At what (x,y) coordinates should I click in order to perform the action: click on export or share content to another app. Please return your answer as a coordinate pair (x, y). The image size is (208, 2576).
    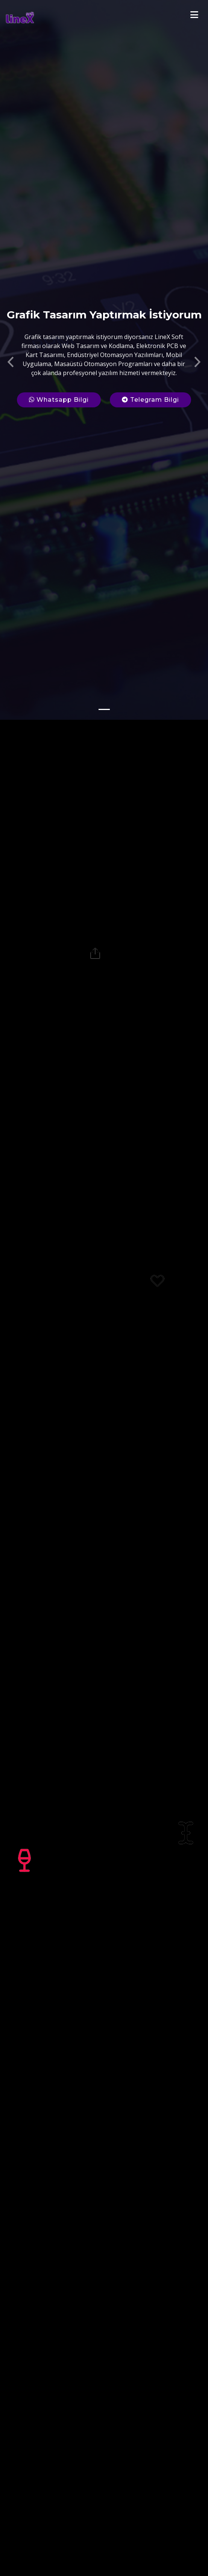
    Looking at the image, I should click on (95, 954).